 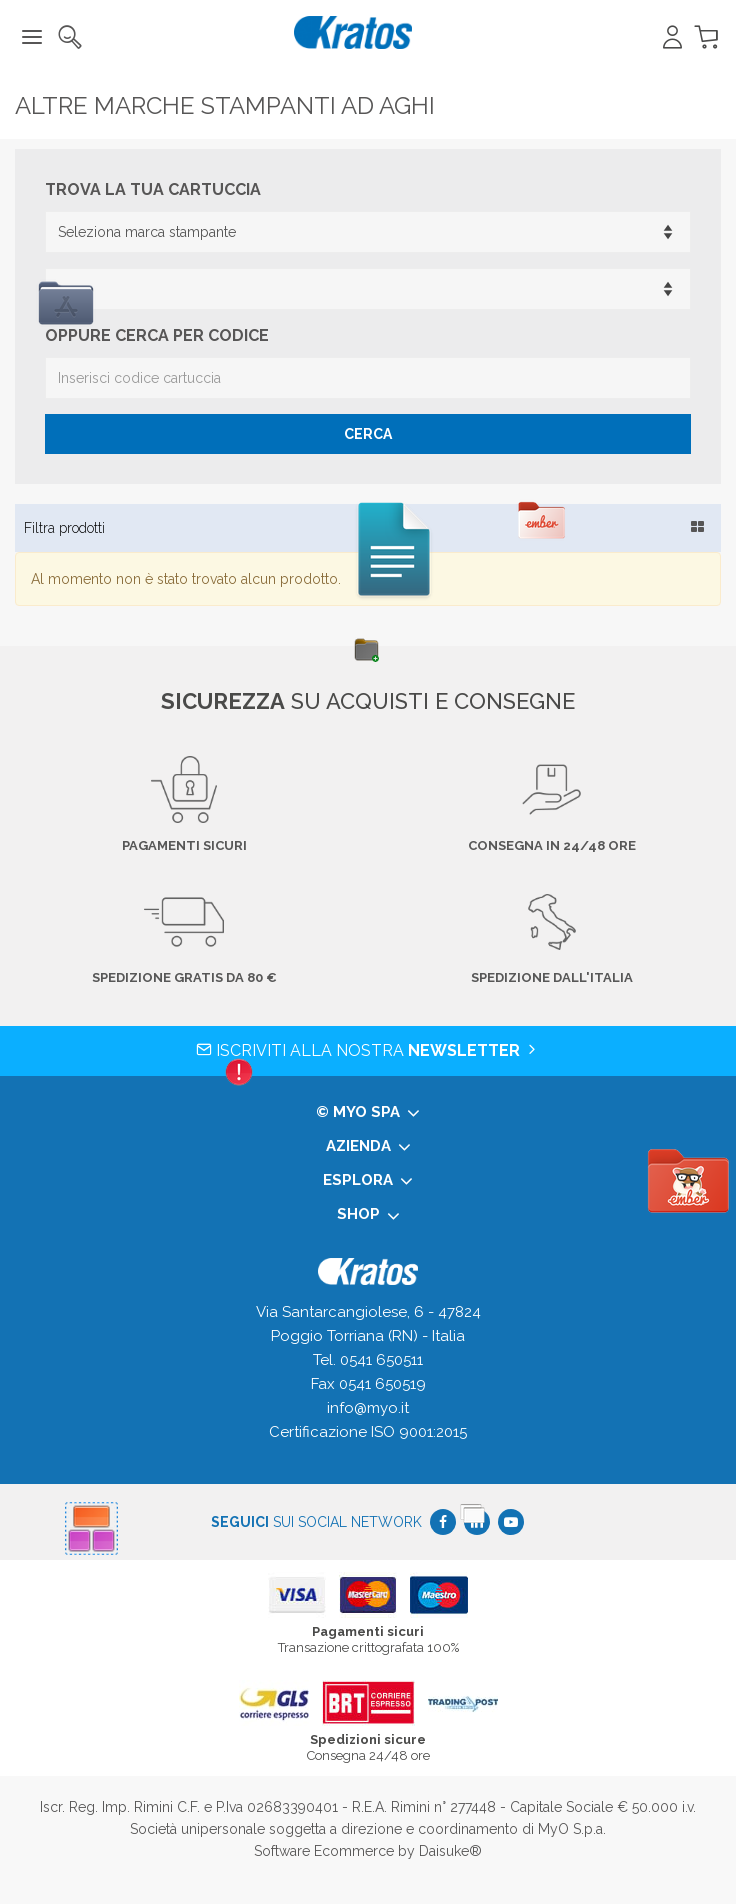 What do you see at coordinates (688, 1183) in the screenshot?
I see `folder containing Ember.js project files` at bounding box center [688, 1183].